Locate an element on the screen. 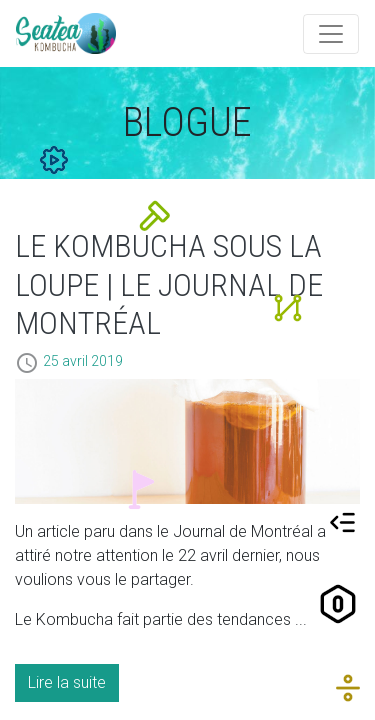 The height and width of the screenshot is (720, 375). configure automation settings is located at coordinates (54, 160).